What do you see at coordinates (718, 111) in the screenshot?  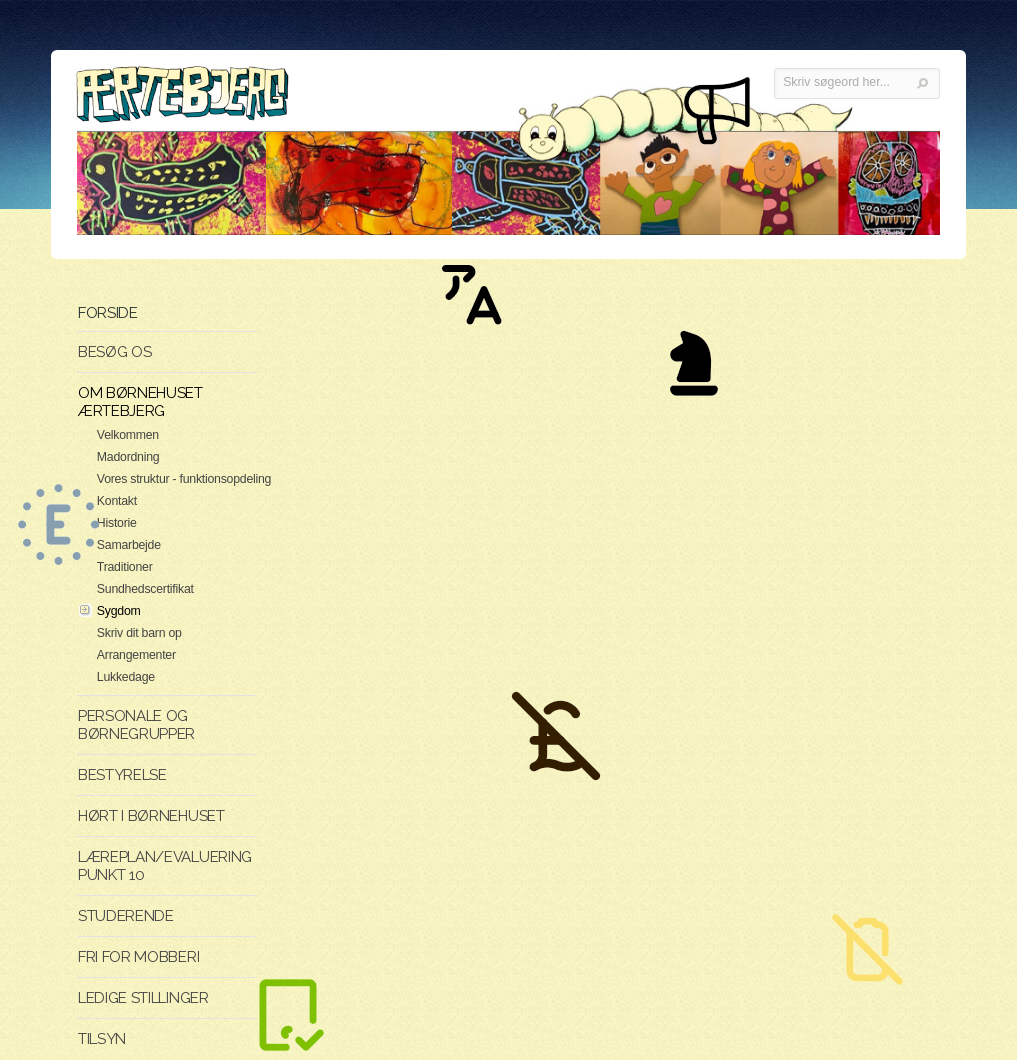 I see `make an announcement` at bounding box center [718, 111].